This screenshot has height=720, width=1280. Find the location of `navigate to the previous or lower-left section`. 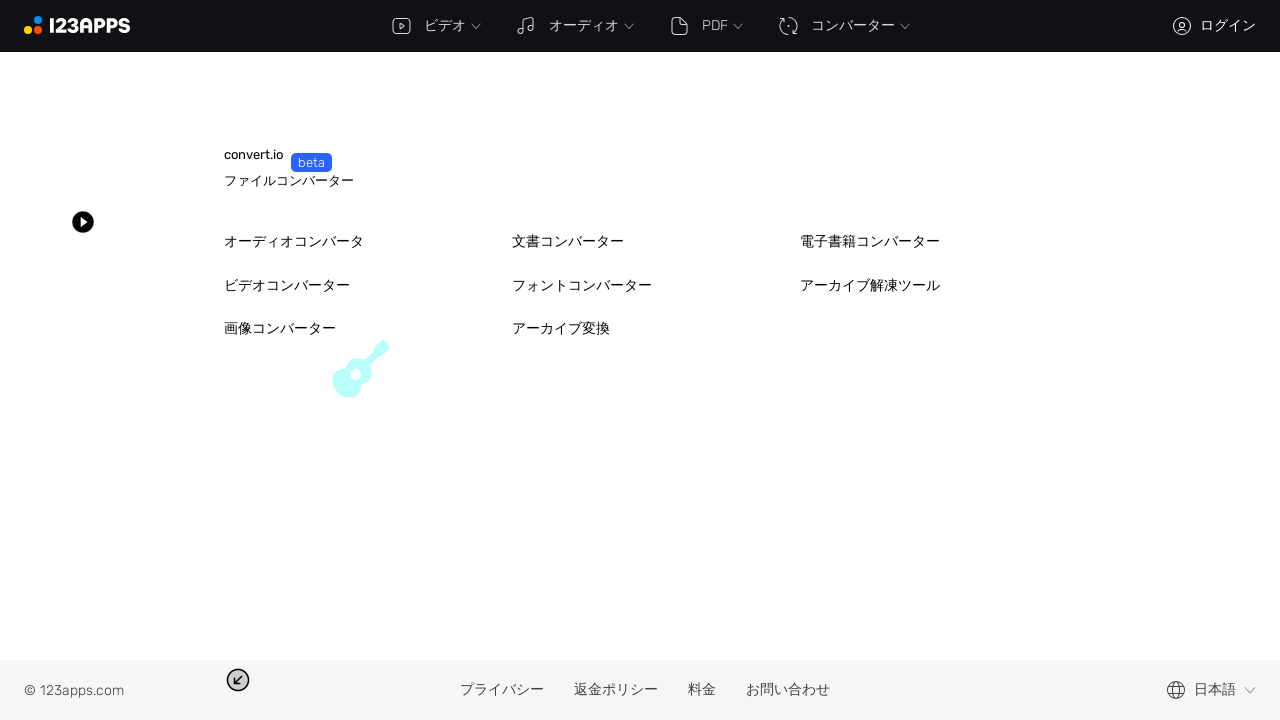

navigate to the previous or lower-left section is located at coordinates (238, 680).